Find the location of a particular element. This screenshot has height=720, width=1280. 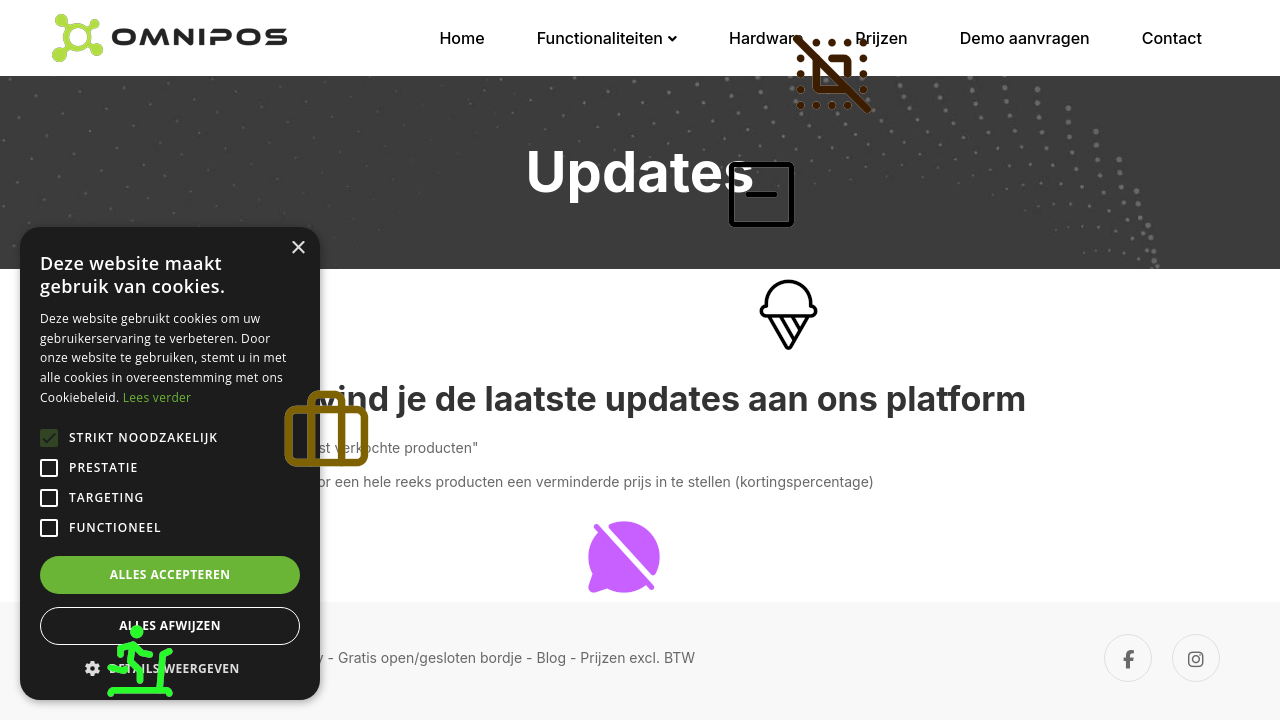

mute or disable chat notifications is located at coordinates (624, 557).